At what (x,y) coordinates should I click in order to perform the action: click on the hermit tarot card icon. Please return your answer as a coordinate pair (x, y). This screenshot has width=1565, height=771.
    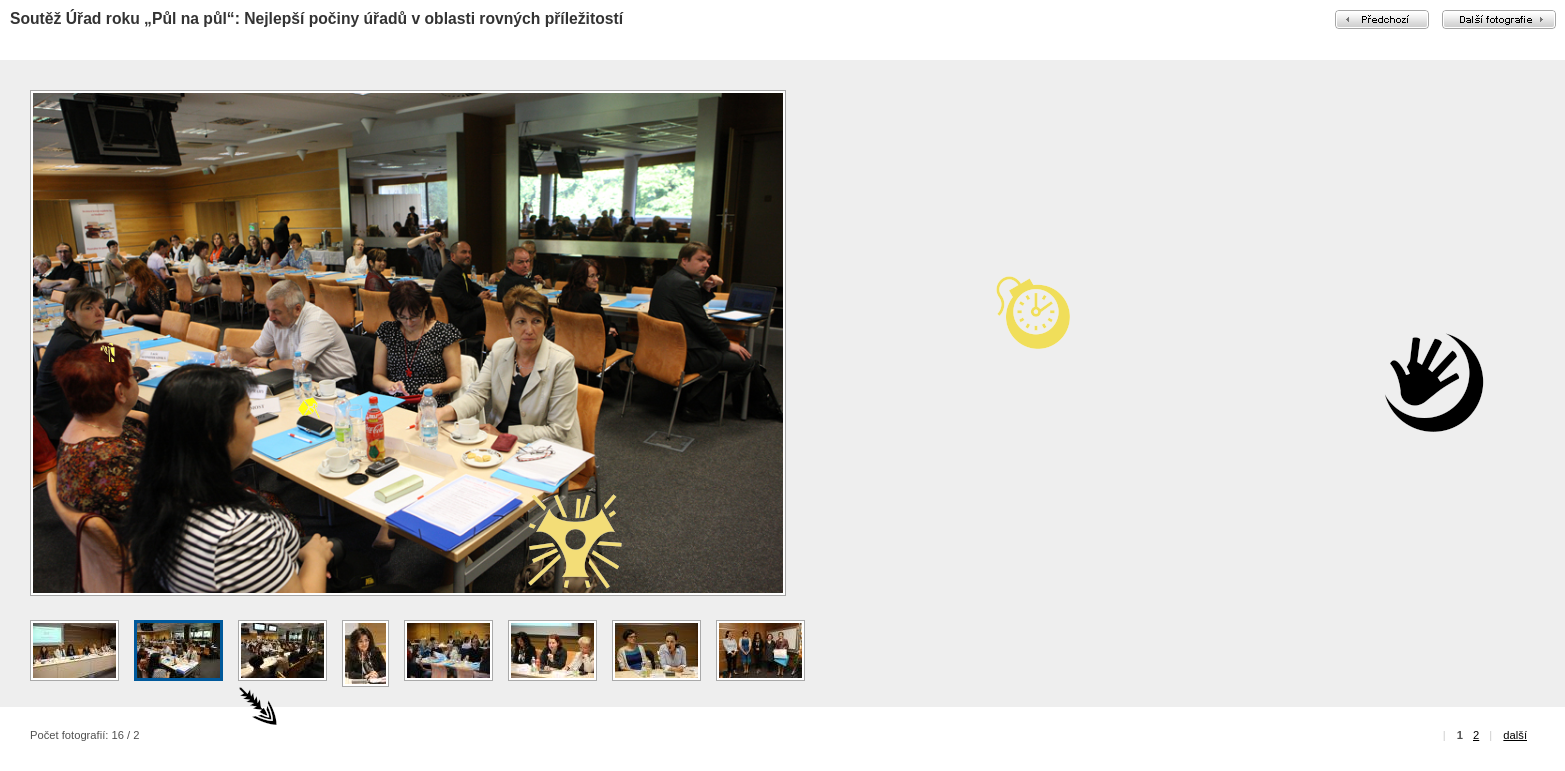
    Looking at the image, I should click on (108, 352).